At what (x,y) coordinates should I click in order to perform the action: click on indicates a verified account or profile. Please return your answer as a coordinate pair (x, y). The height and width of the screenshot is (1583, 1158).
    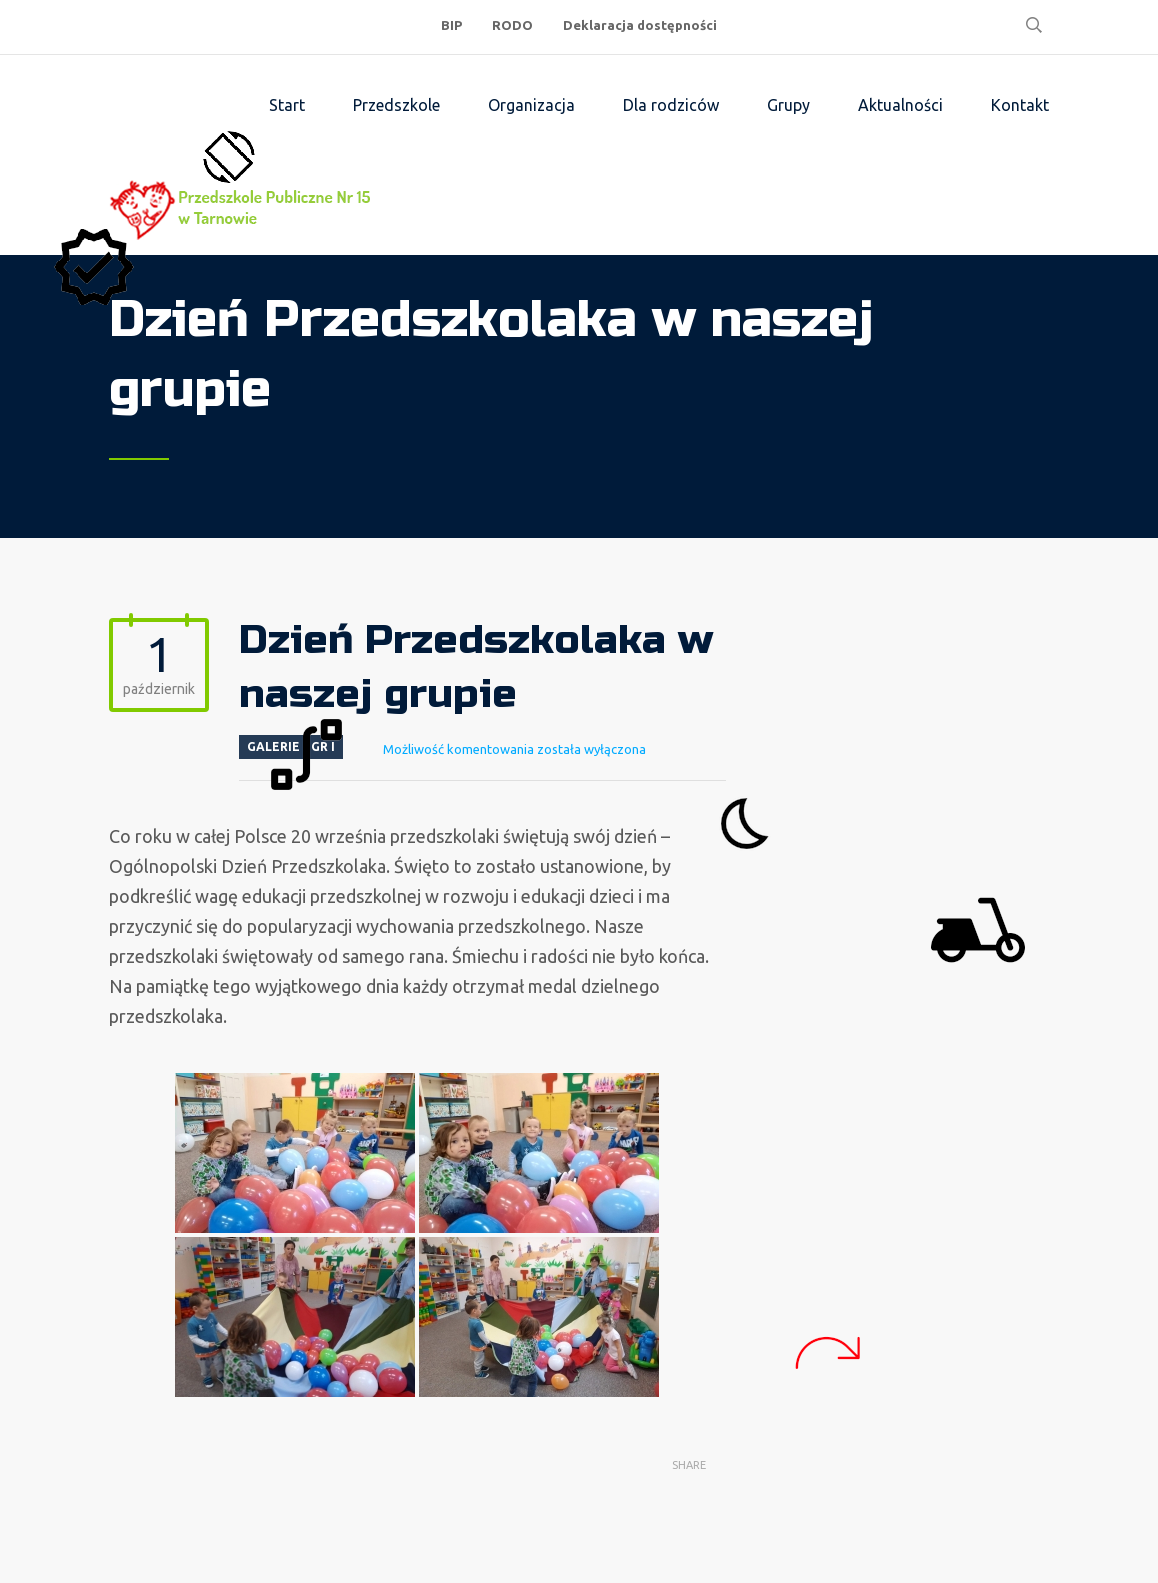
    Looking at the image, I should click on (94, 267).